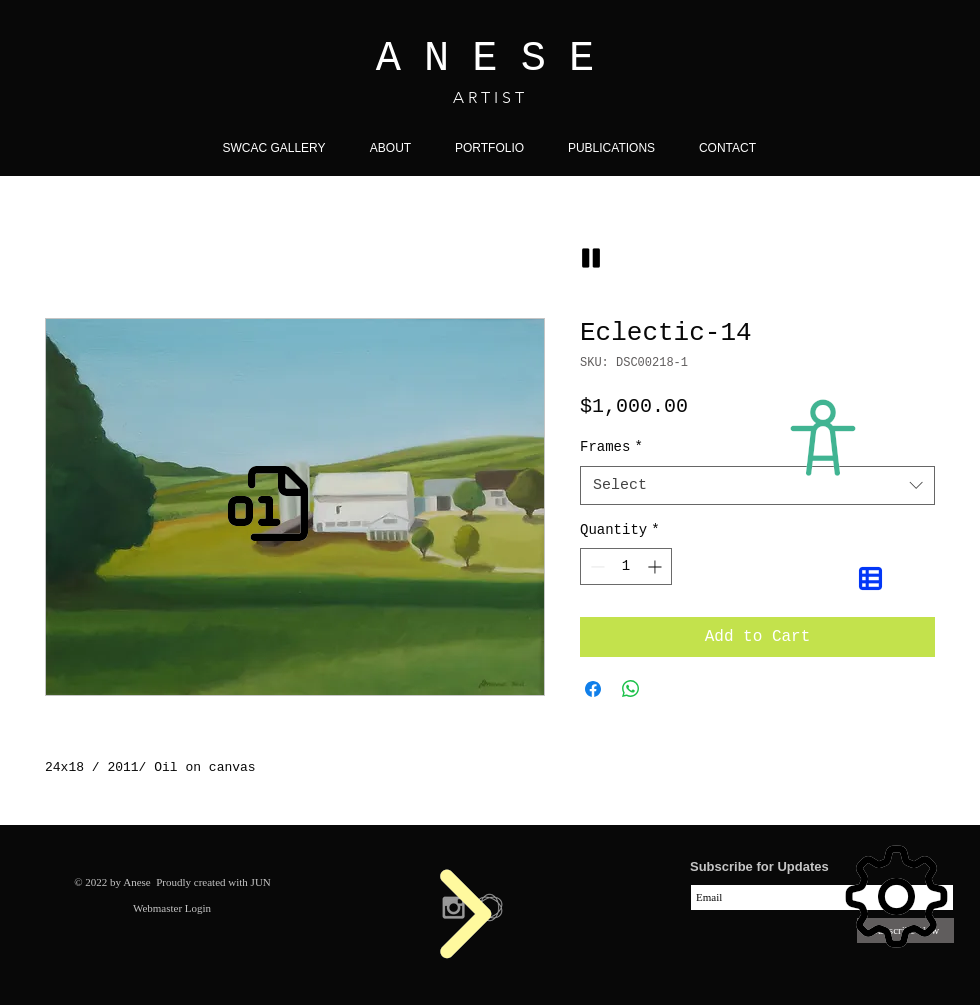  Describe the element at coordinates (458, 914) in the screenshot. I see `navigate to the next item or page` at that location.